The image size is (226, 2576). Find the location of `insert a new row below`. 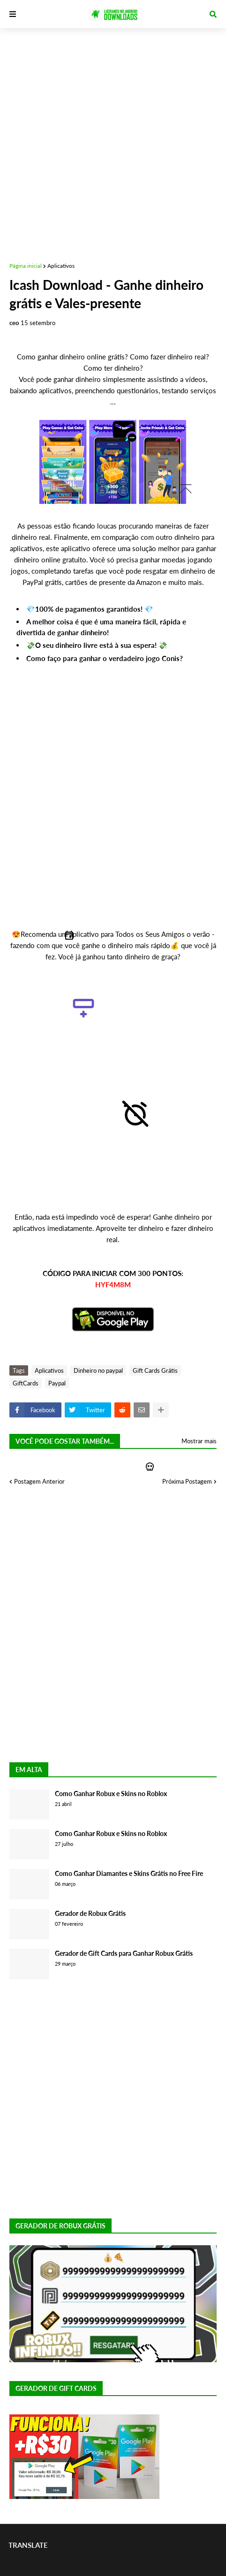

insert a new row below is located at coordinates (83, 1008).